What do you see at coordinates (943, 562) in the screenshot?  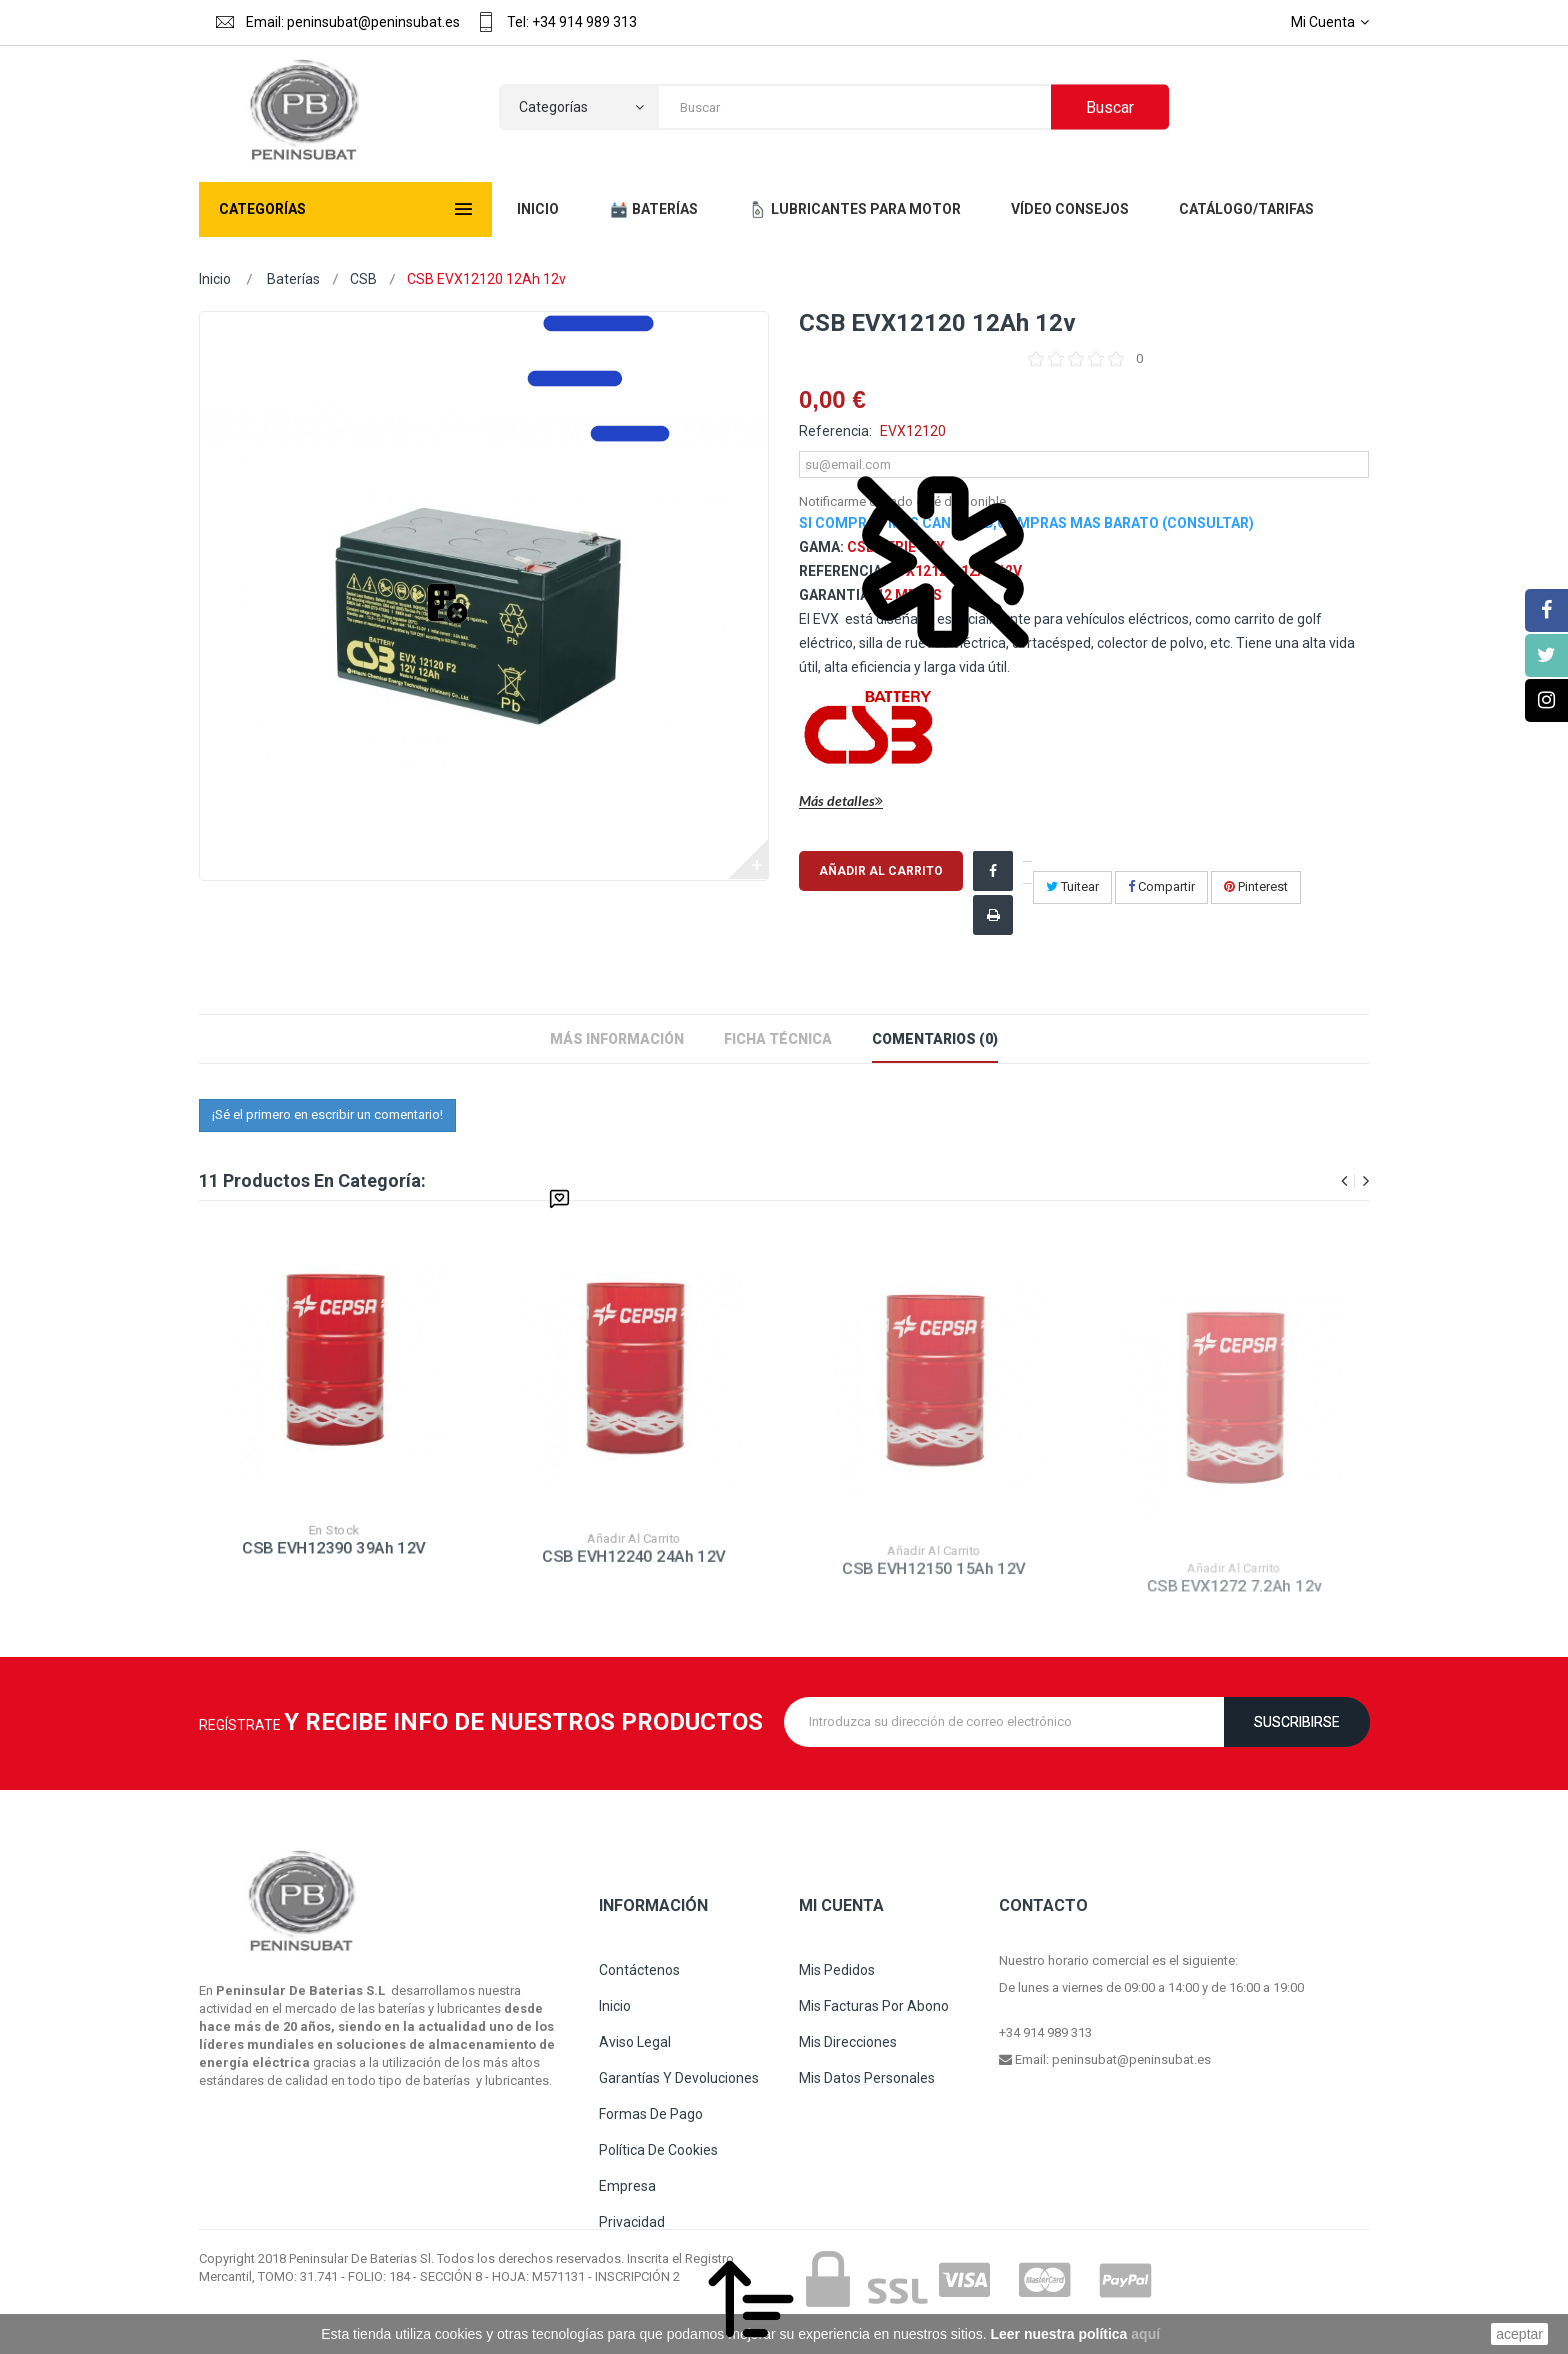 I see `medical services unavailable` at bounding box center [943, 562].